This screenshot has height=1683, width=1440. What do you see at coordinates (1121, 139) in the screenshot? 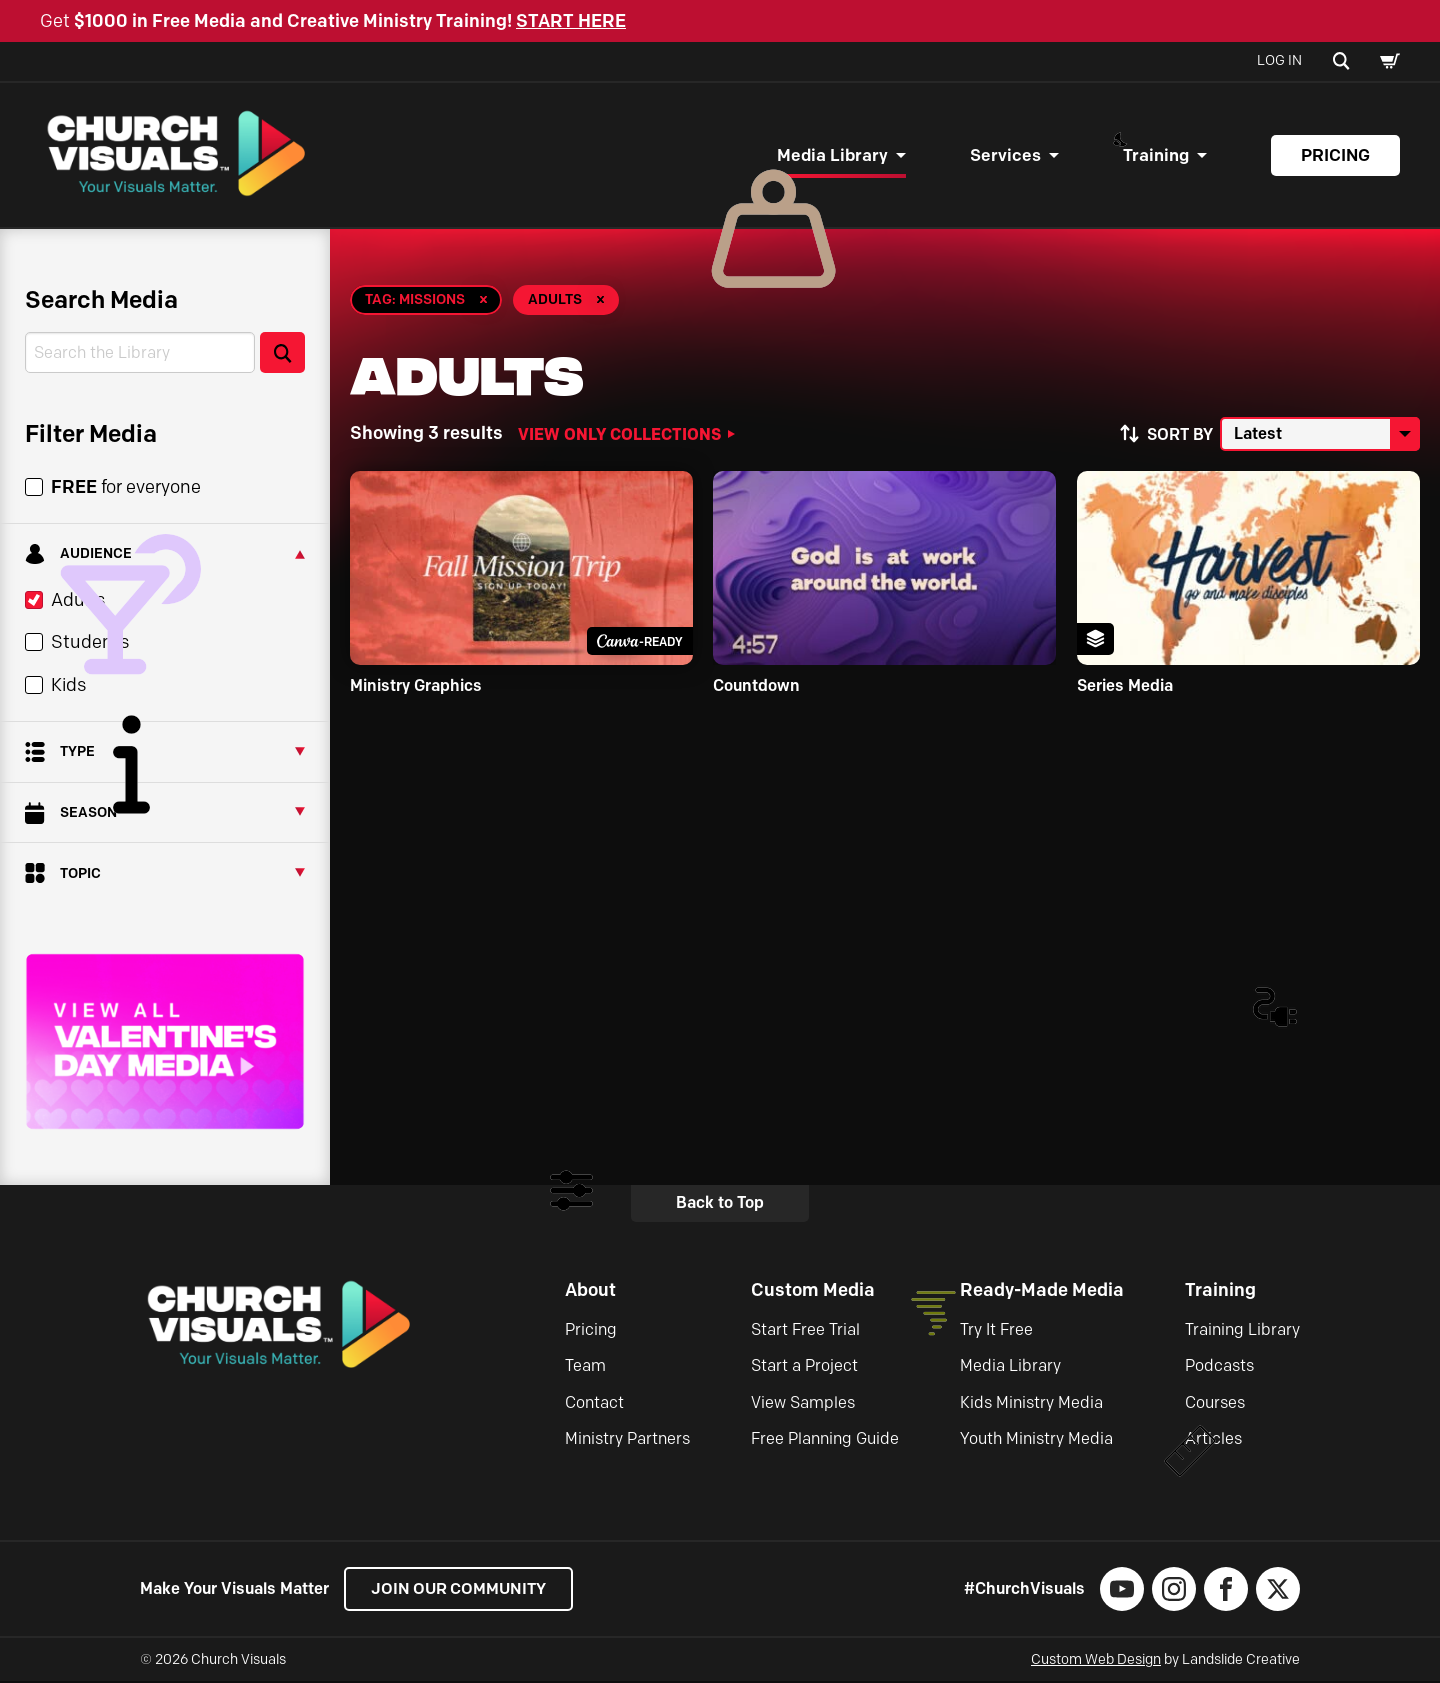
I see `toggle dark mode or night theme` at bounding box center [1121, 139].